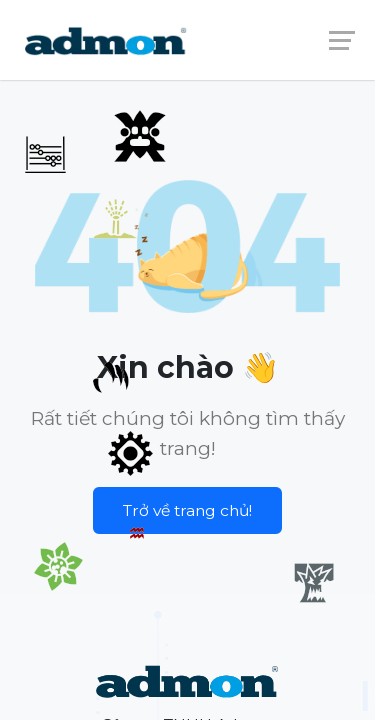  Describe the element at coordinates (140, 136) in the screenshot. I see `decorative tribal or aztec-style game badge` at that location.